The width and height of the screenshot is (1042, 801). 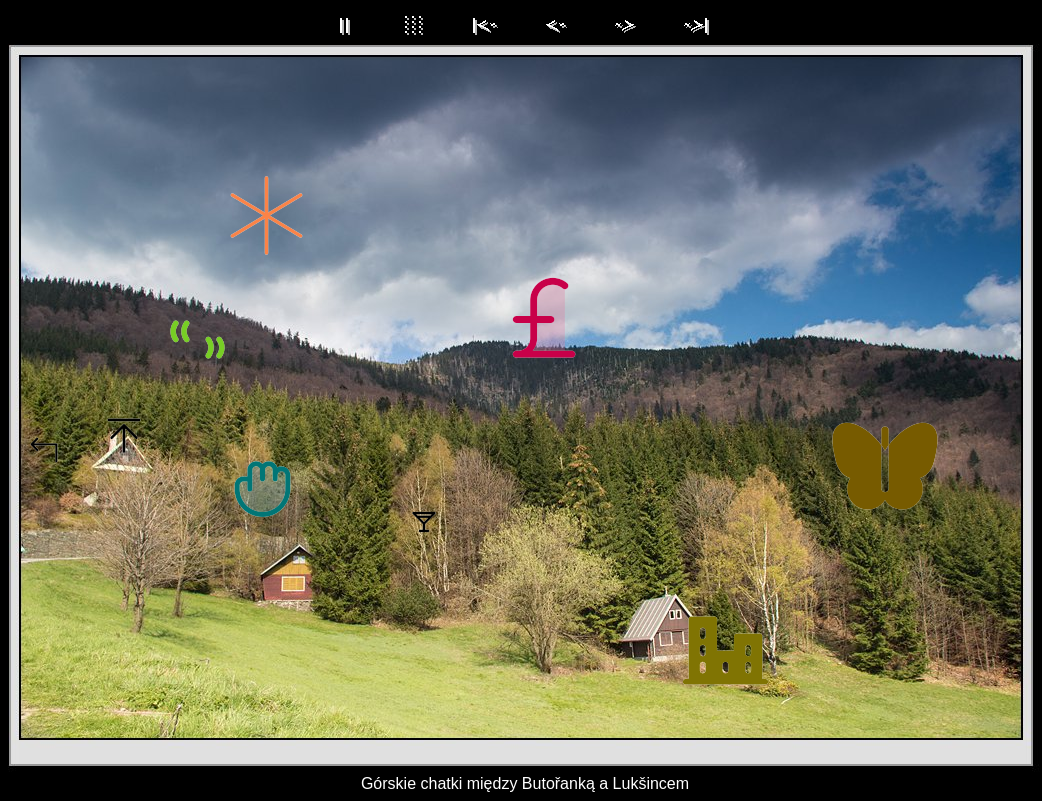 What do you see at coordinates (44, 450) in the screenshot?
I see `go back to previous screen or step` at bounding box center [44, 450].